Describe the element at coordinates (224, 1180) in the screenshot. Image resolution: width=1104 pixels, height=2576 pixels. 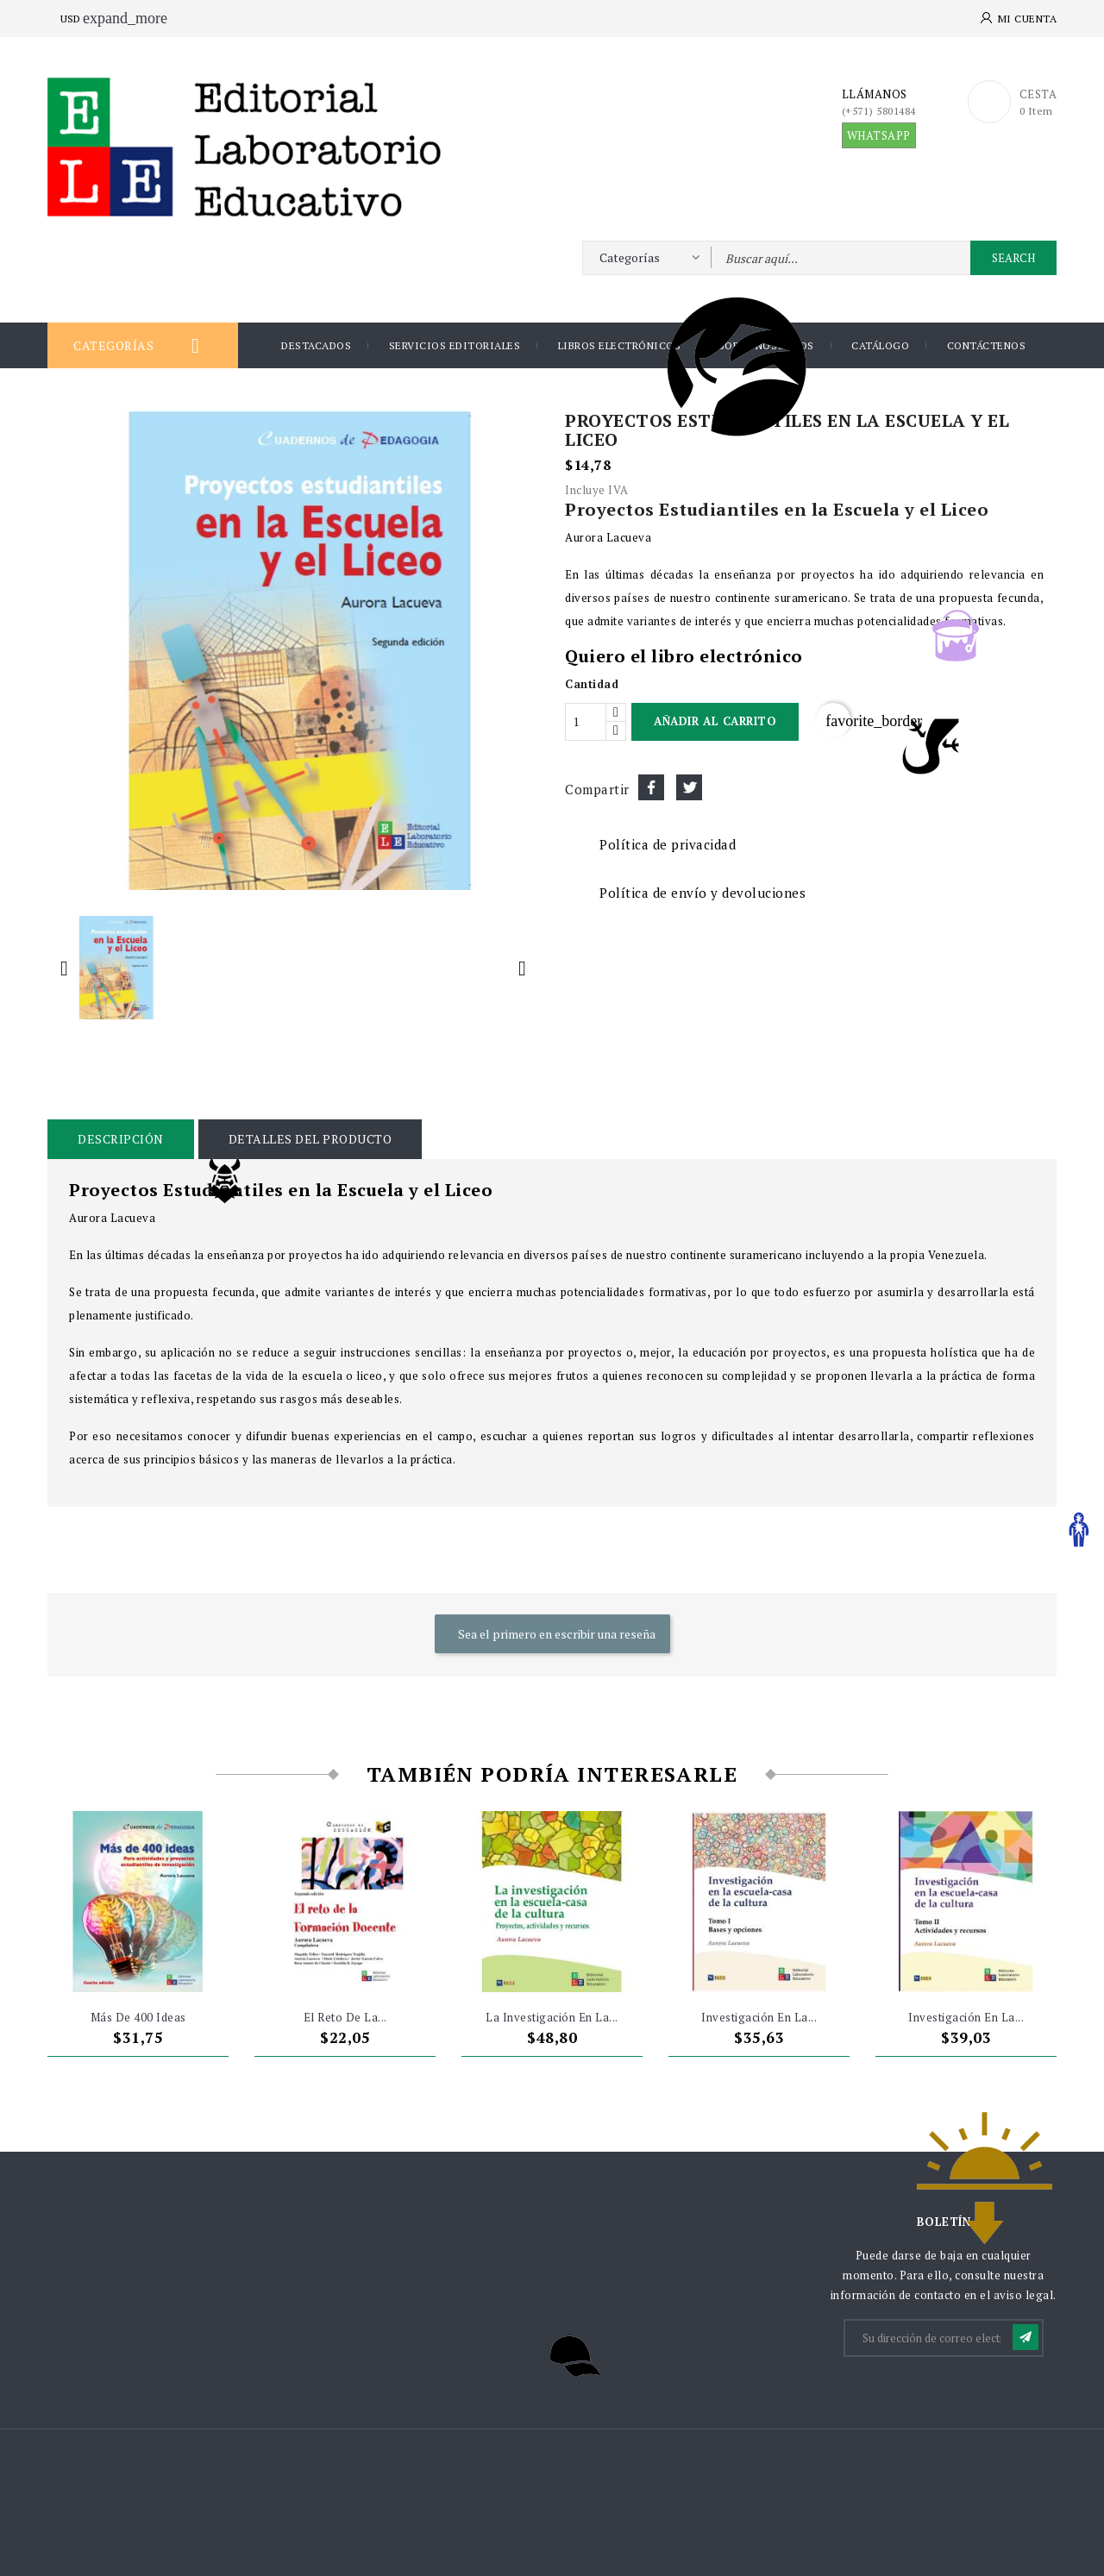
I see `select dwarf character class` at that location.